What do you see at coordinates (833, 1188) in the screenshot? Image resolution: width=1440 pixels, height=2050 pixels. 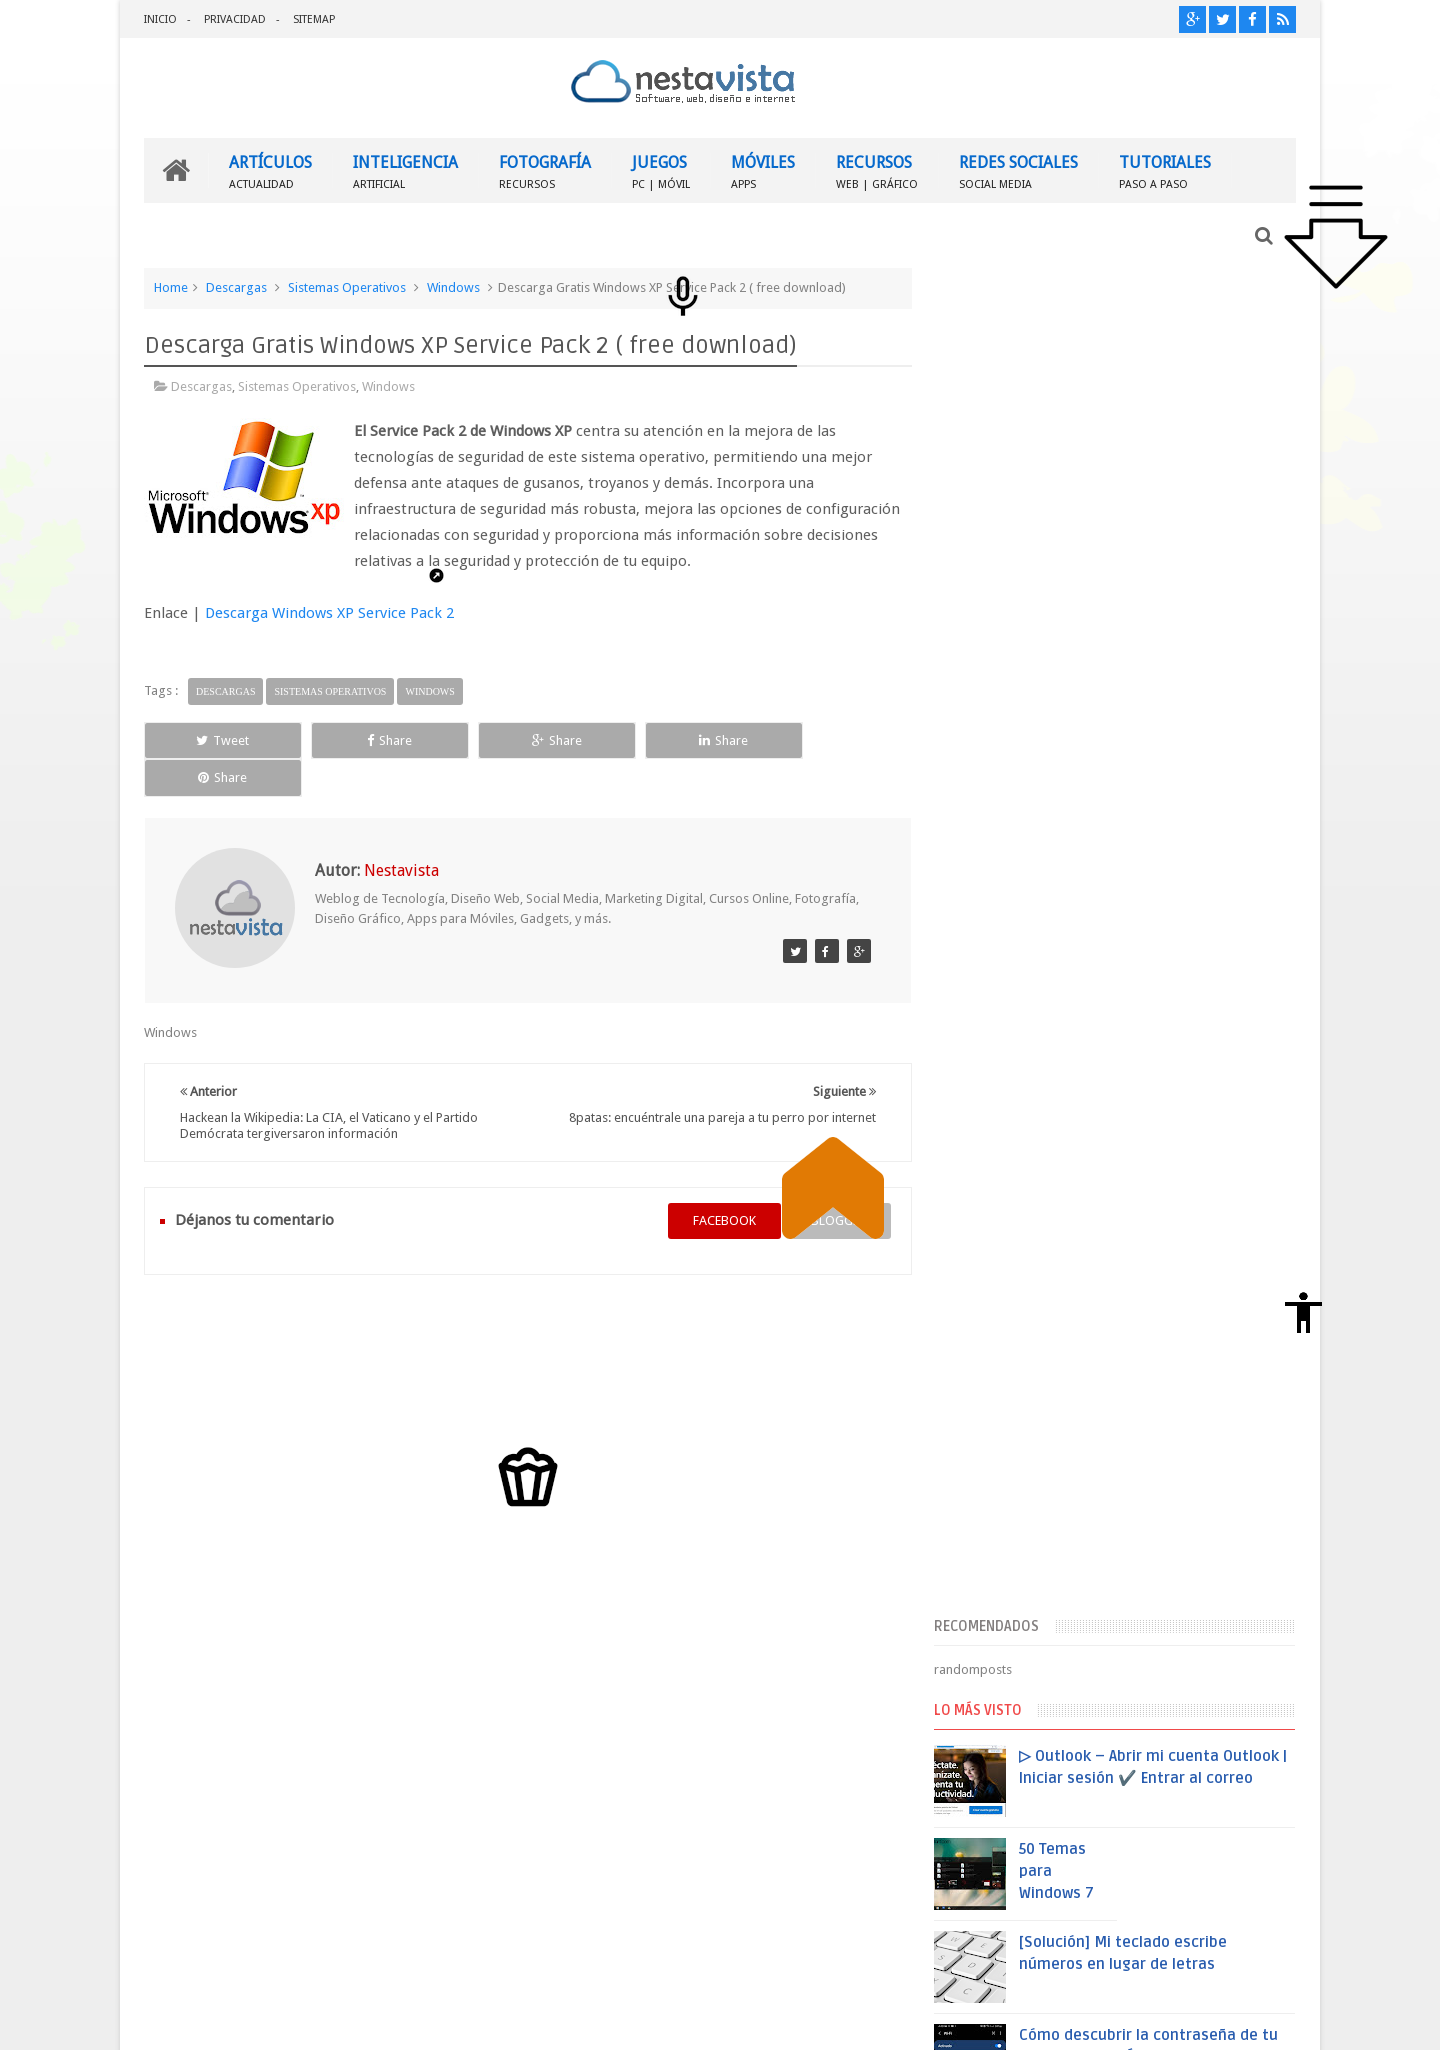 I see `upvote or promote content` at bounding box center [833, 1188].